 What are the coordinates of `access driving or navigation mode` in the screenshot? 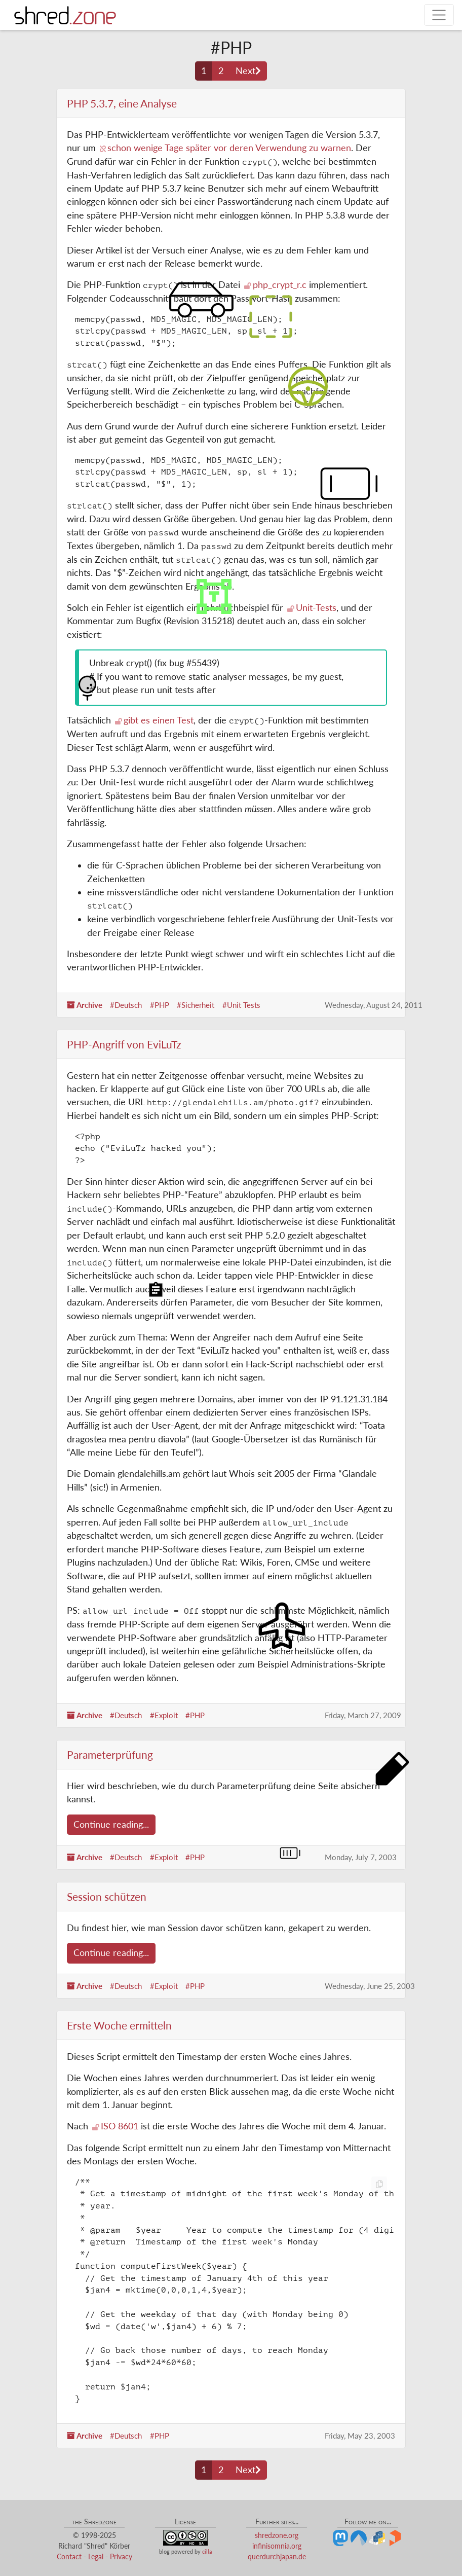 It's located at (308, 386).